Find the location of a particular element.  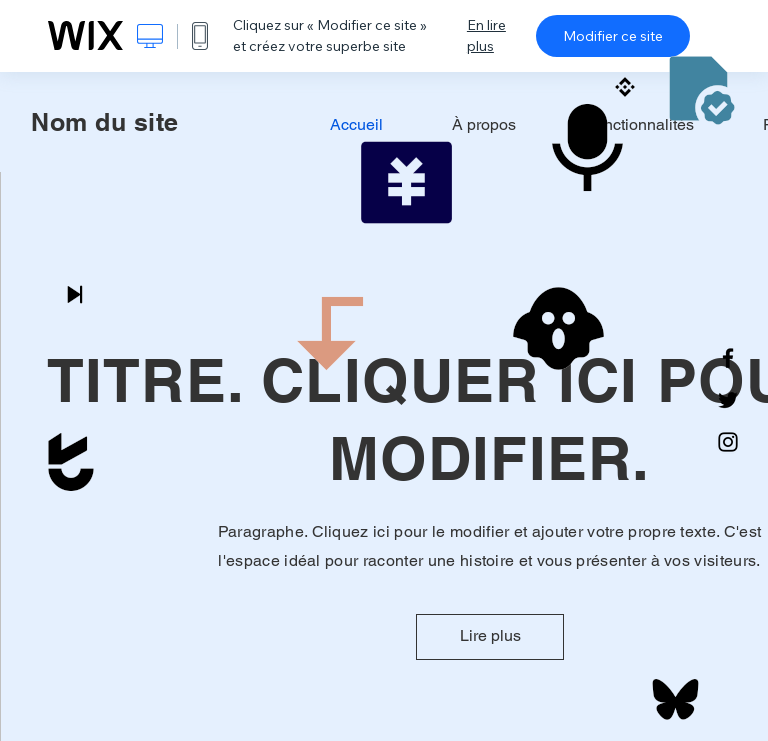

ghost mode or incognito status indicator is located at coordinates (558, 328).